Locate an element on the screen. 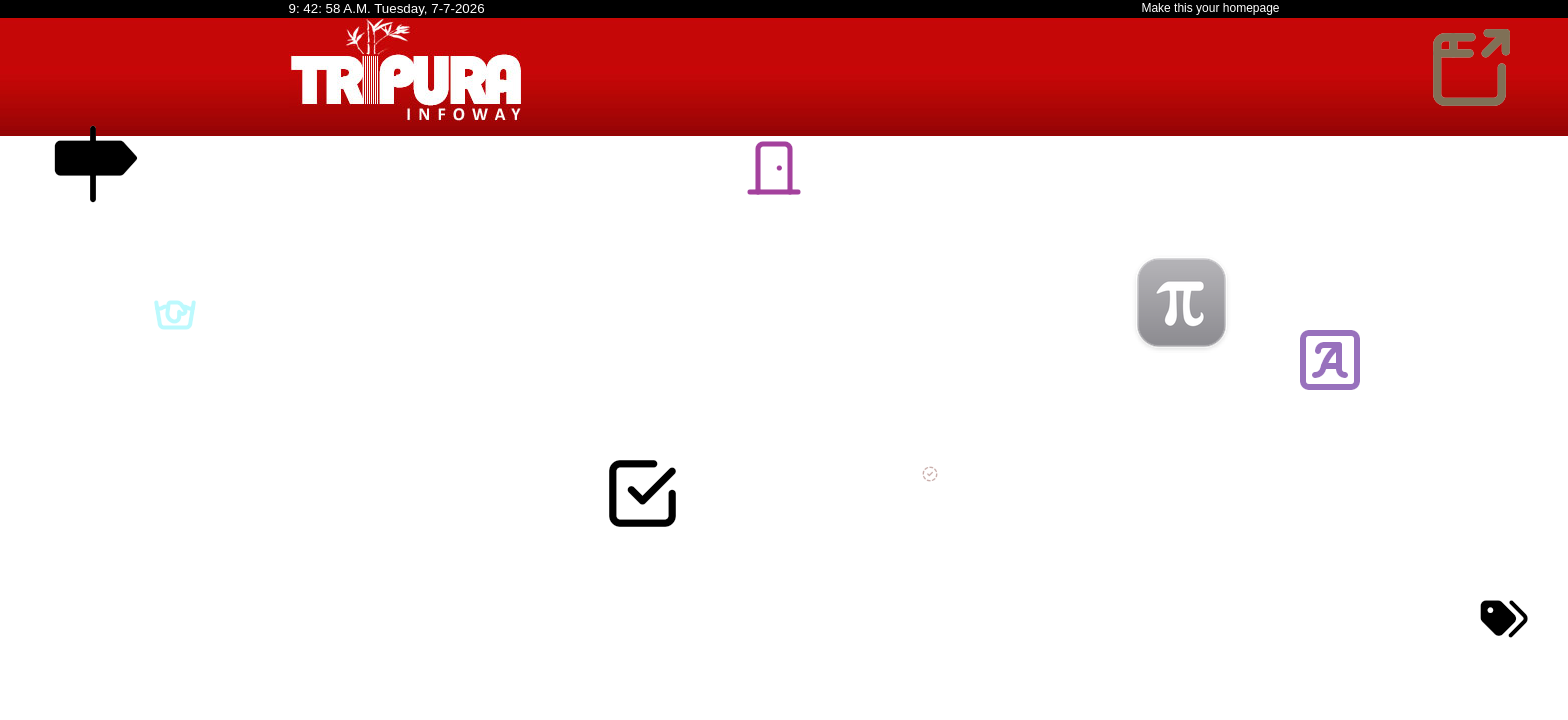 This screenshot has height=720, width=1568. maximize browser window to full screen is located at coordinates (1469, 69).